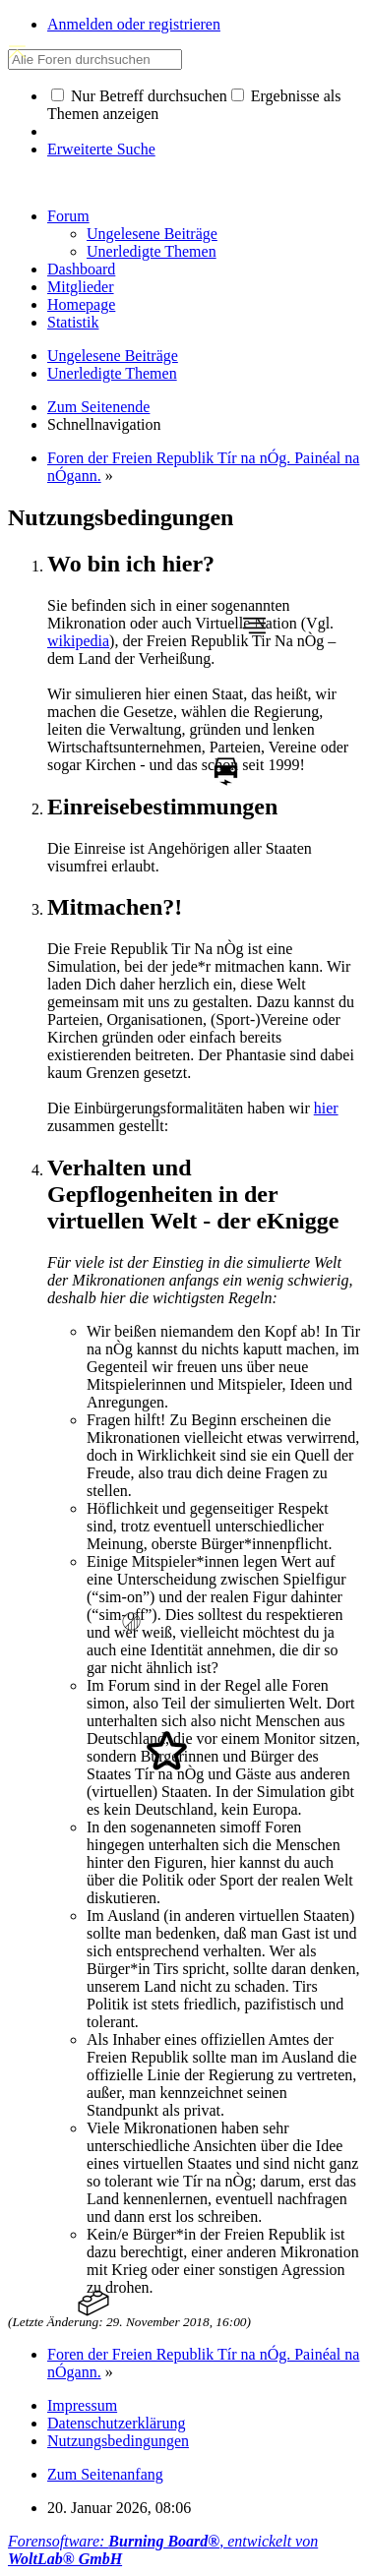 The width and height of the screenshot is (369, 2576). What do you see at coordinates (225, 771) in the screenshot?
I see `locate nearby electric vehicle charging stations` at bounding box center [225, 771].